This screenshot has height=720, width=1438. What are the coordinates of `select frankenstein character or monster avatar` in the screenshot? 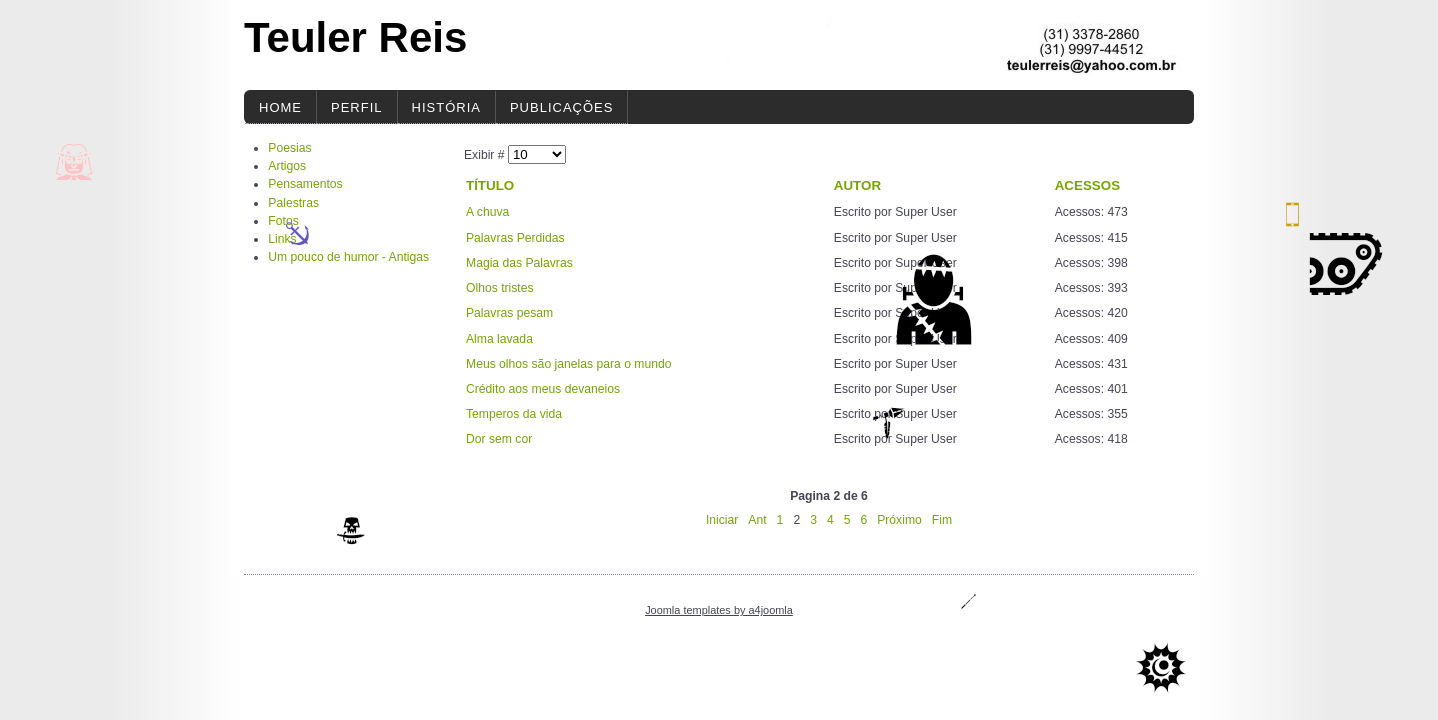 It's located at (934, 300).